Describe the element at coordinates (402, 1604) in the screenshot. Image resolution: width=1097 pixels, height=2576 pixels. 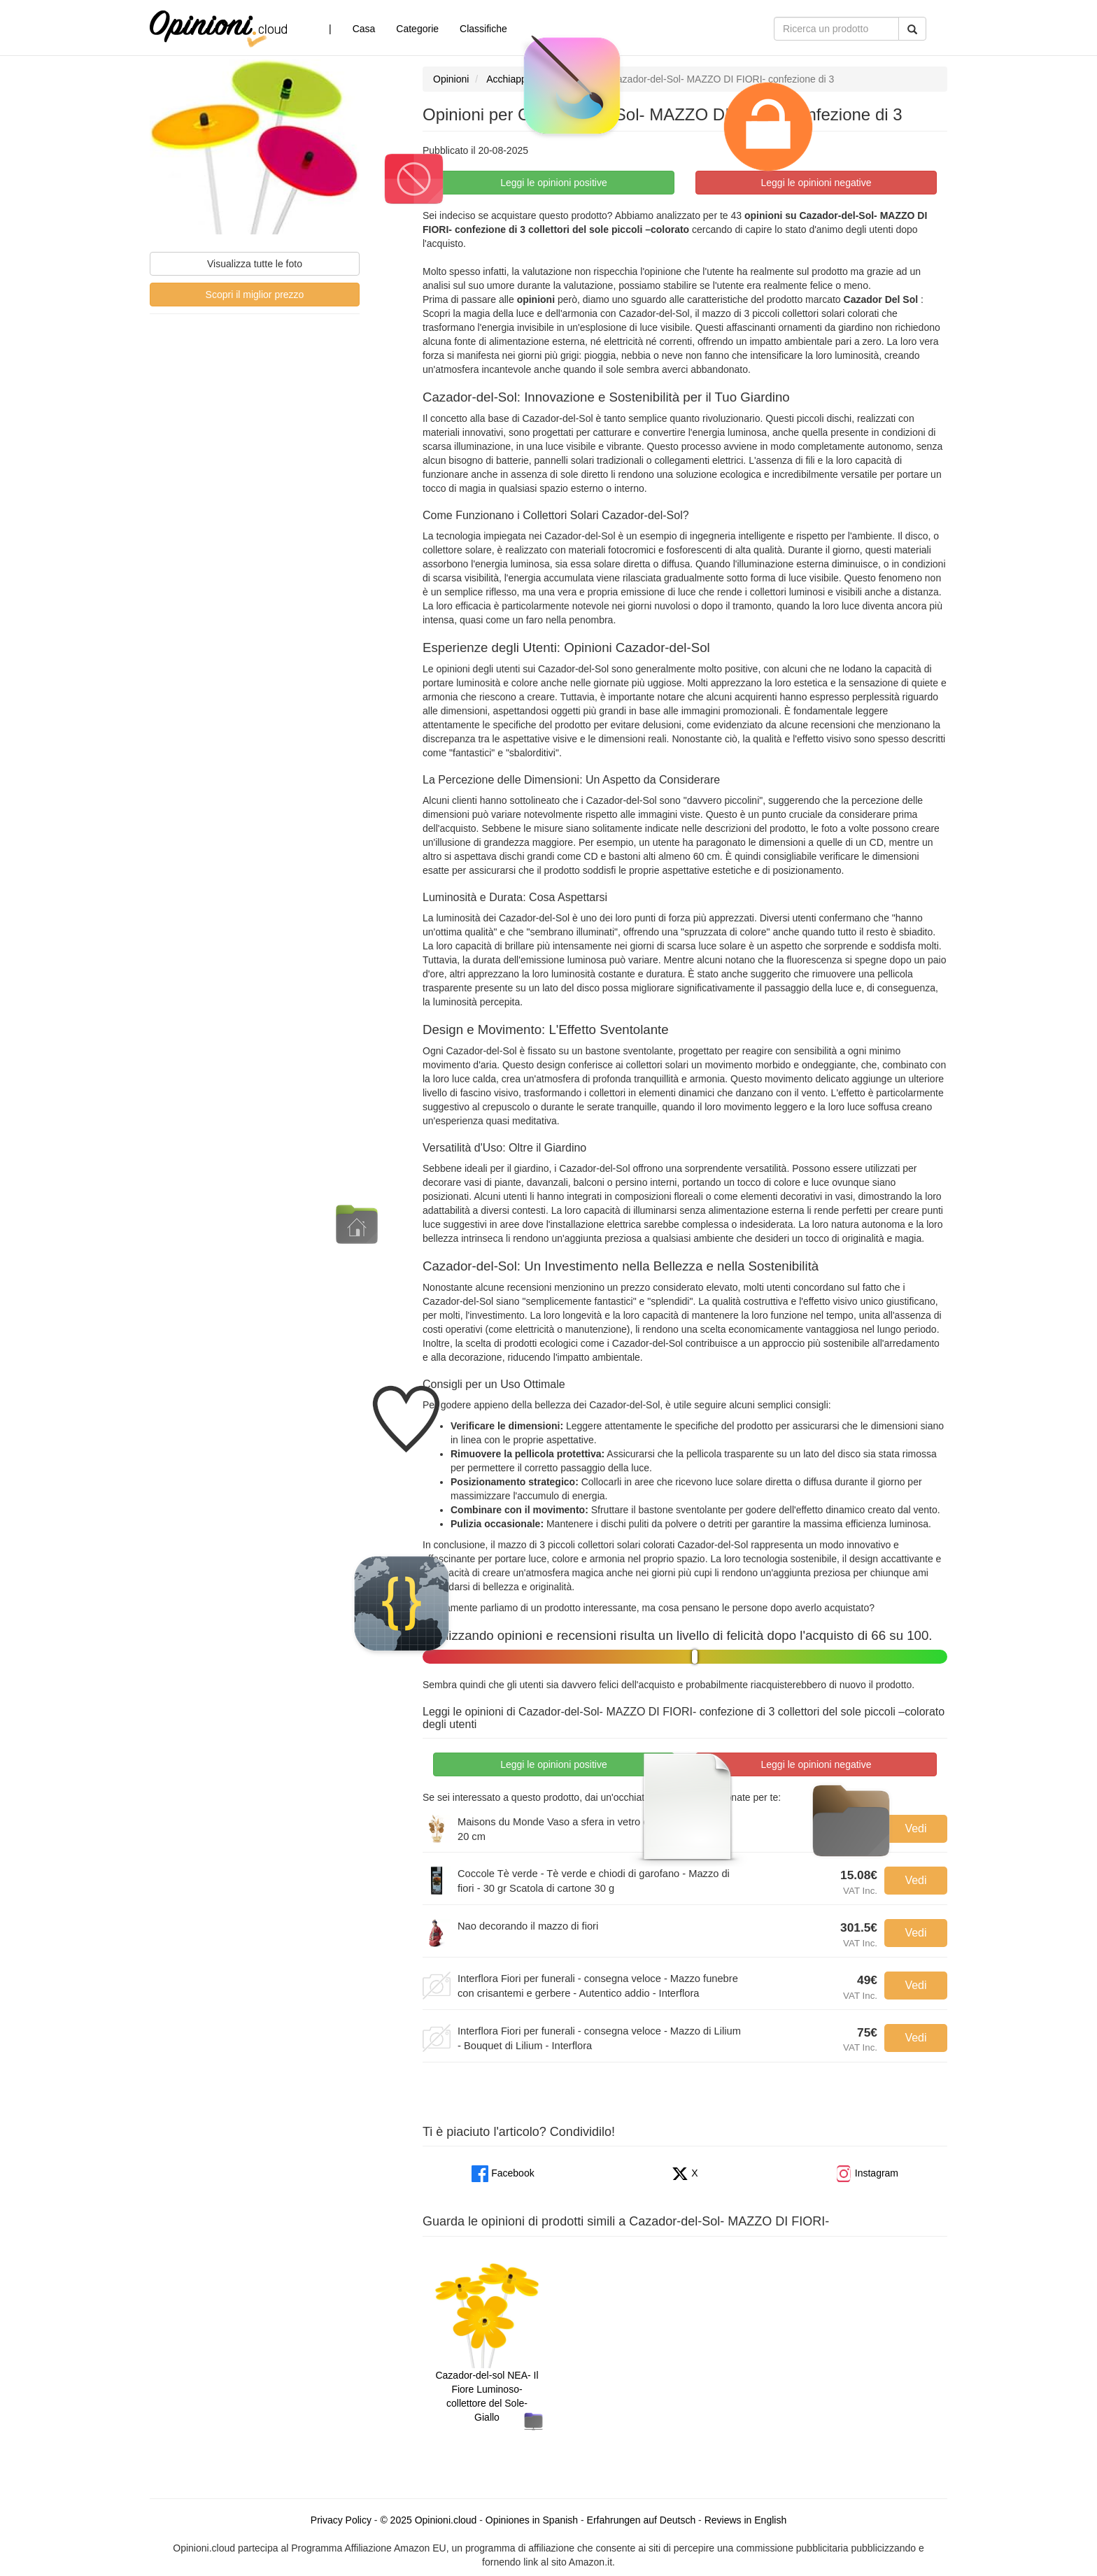
I see `open web browser stylesheet preferences` at that location.